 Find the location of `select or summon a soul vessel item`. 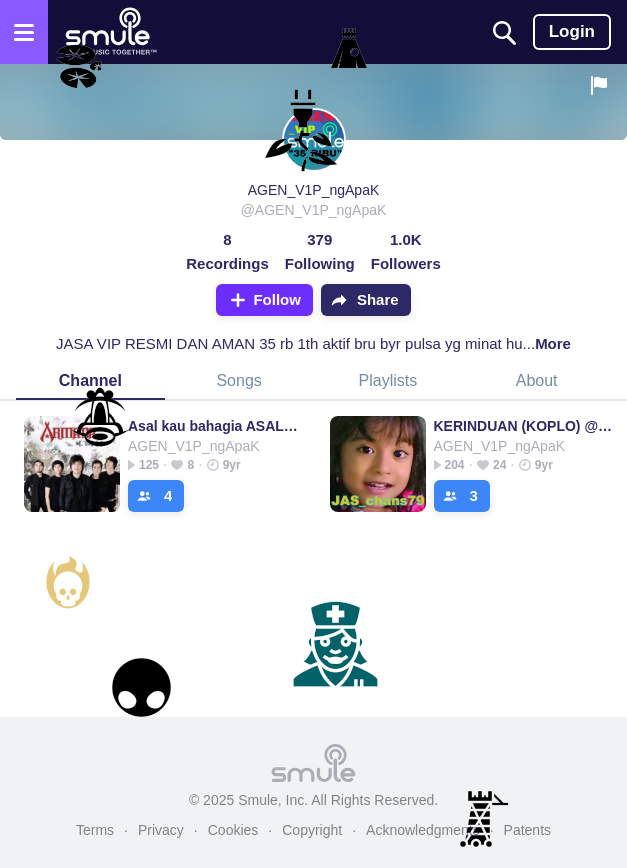

select or summon a soul vessel item is located at coordinates (141, 687).